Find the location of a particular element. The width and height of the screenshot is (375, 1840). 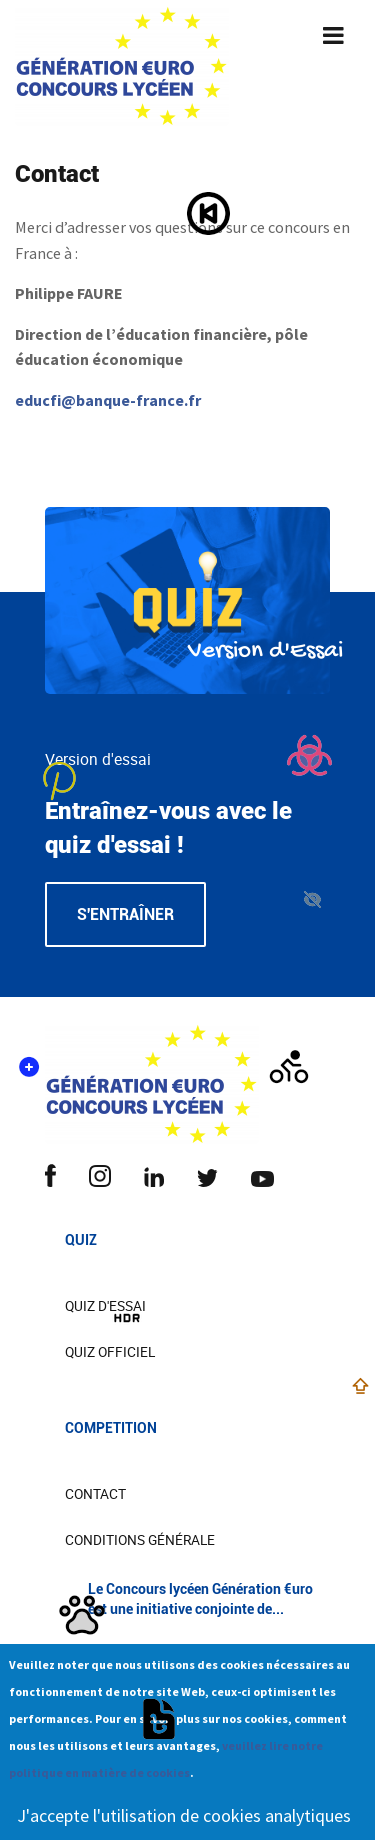

indicates hazardous or dangerous content is located at coordinates (309, 756).